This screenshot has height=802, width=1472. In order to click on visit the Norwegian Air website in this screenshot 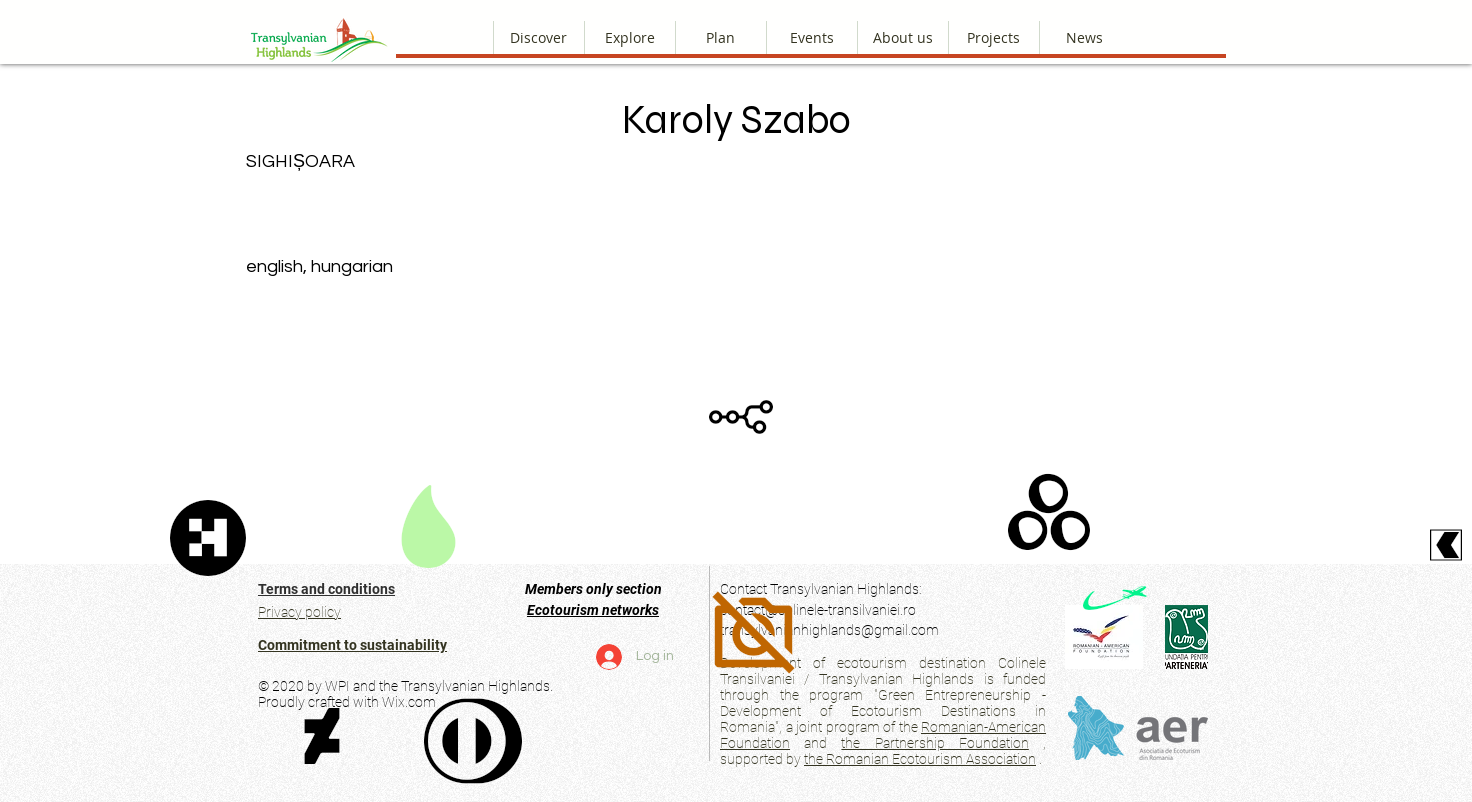, I will do `click(1115, 598)`.